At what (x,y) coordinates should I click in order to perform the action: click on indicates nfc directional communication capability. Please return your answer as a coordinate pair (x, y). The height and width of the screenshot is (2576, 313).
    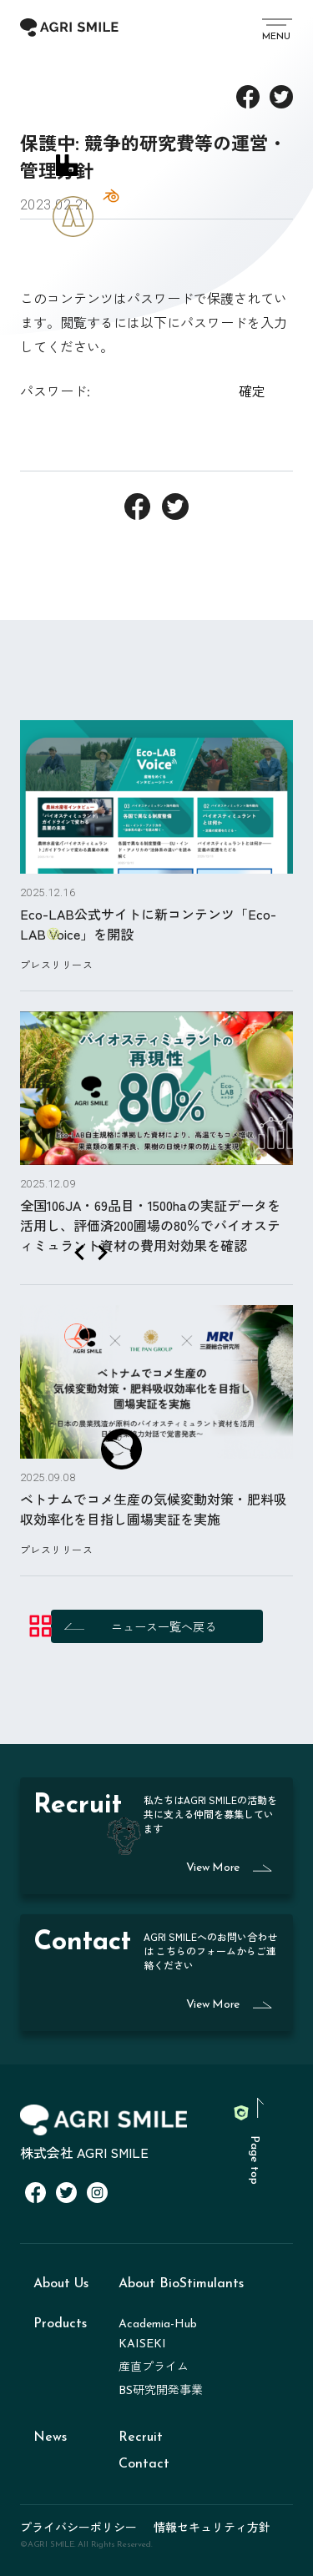
    Looking at the image, I should click on (53, 934).